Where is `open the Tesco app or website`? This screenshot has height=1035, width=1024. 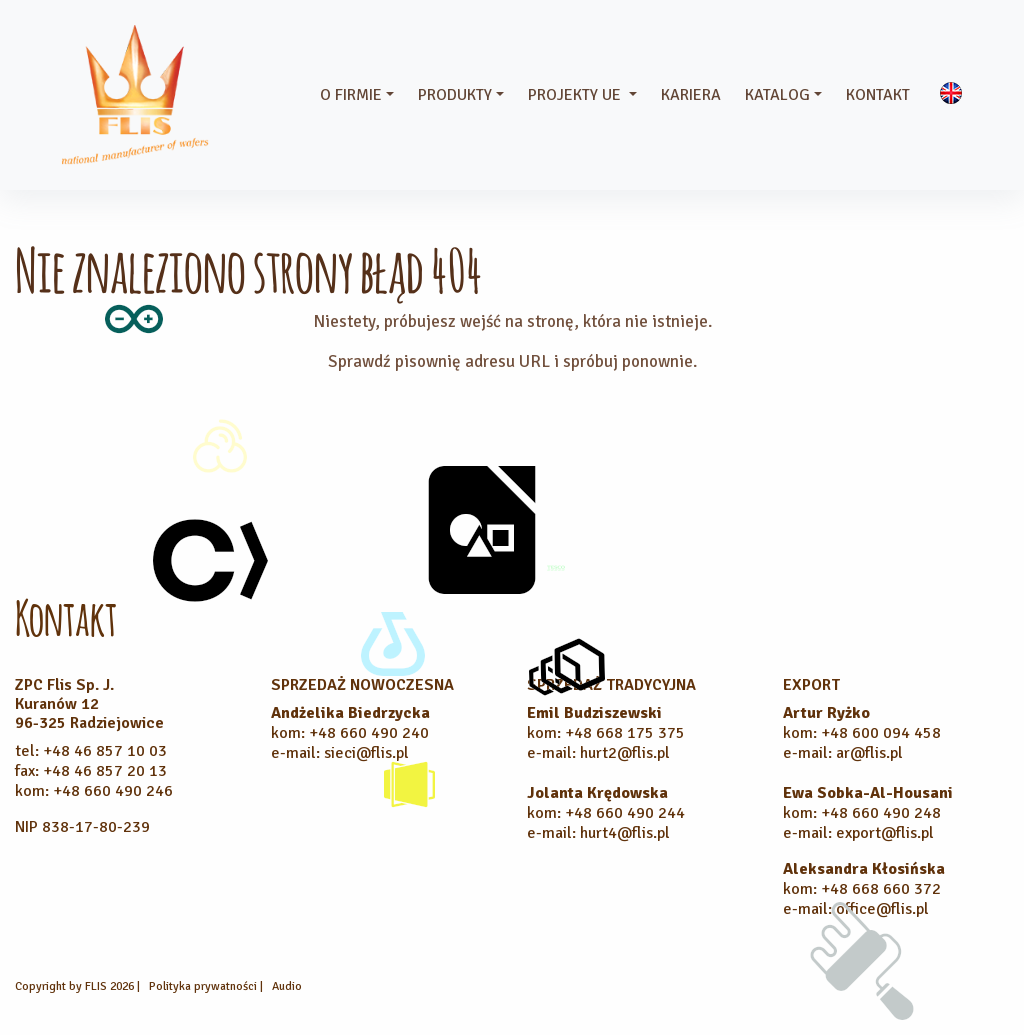 open the Tesco app or website is located at coordinates (556, 568).